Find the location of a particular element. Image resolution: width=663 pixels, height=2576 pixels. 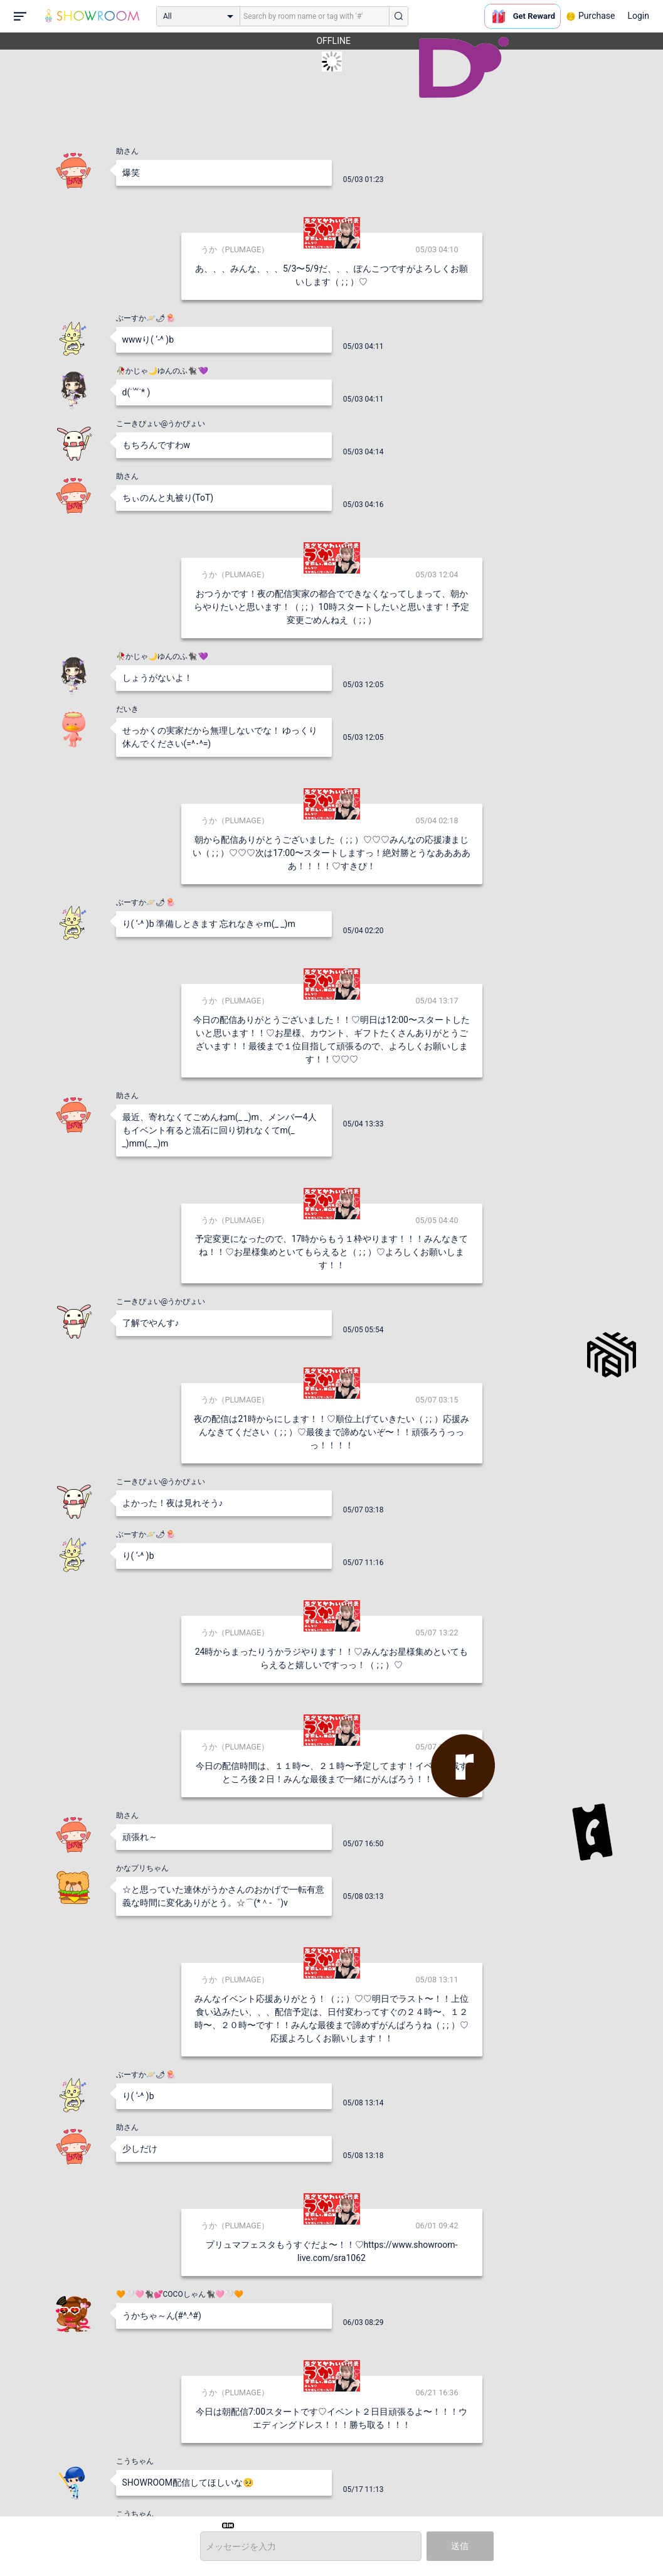

linkerd service mesh platform logo is located at coordinates (612, 1355).